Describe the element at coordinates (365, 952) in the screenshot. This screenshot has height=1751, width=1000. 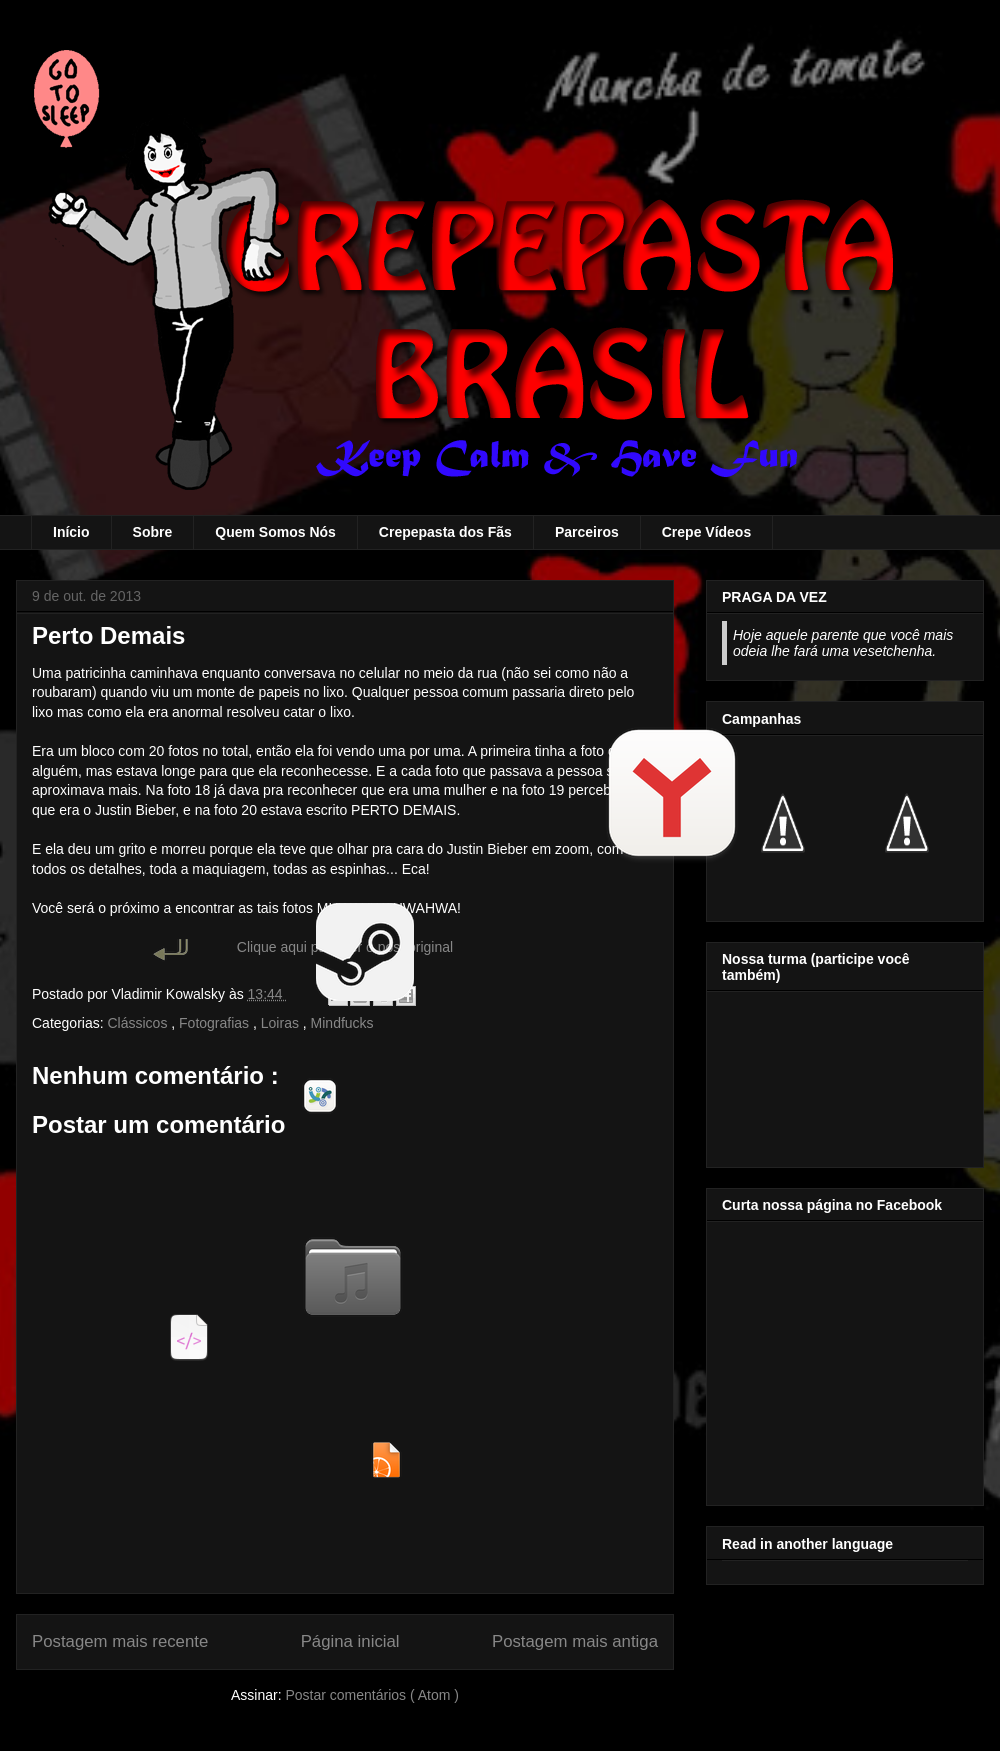
I see `steam app status indicator in system tray` at that location.